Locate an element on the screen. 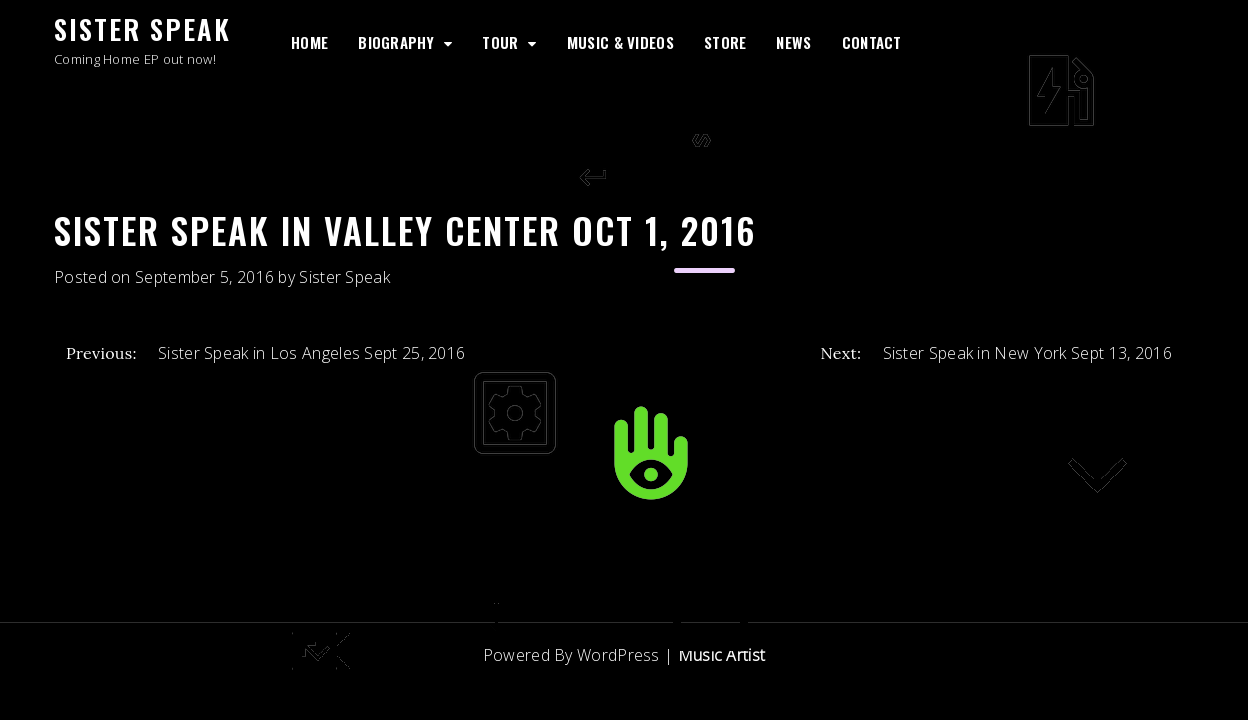 Image resolution: width=1248 pixels, height=720 pixels. scroll down or view more content is located at coordinates (1097, 463).